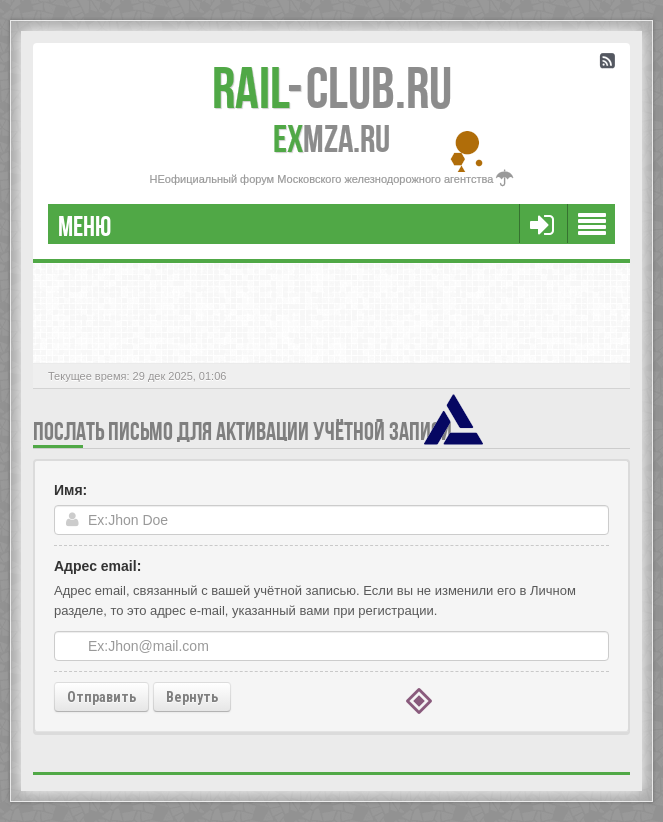  Describe the element at coordinates (466, 151) in the screenshot. I see `taichi graphics company logo` at that location.